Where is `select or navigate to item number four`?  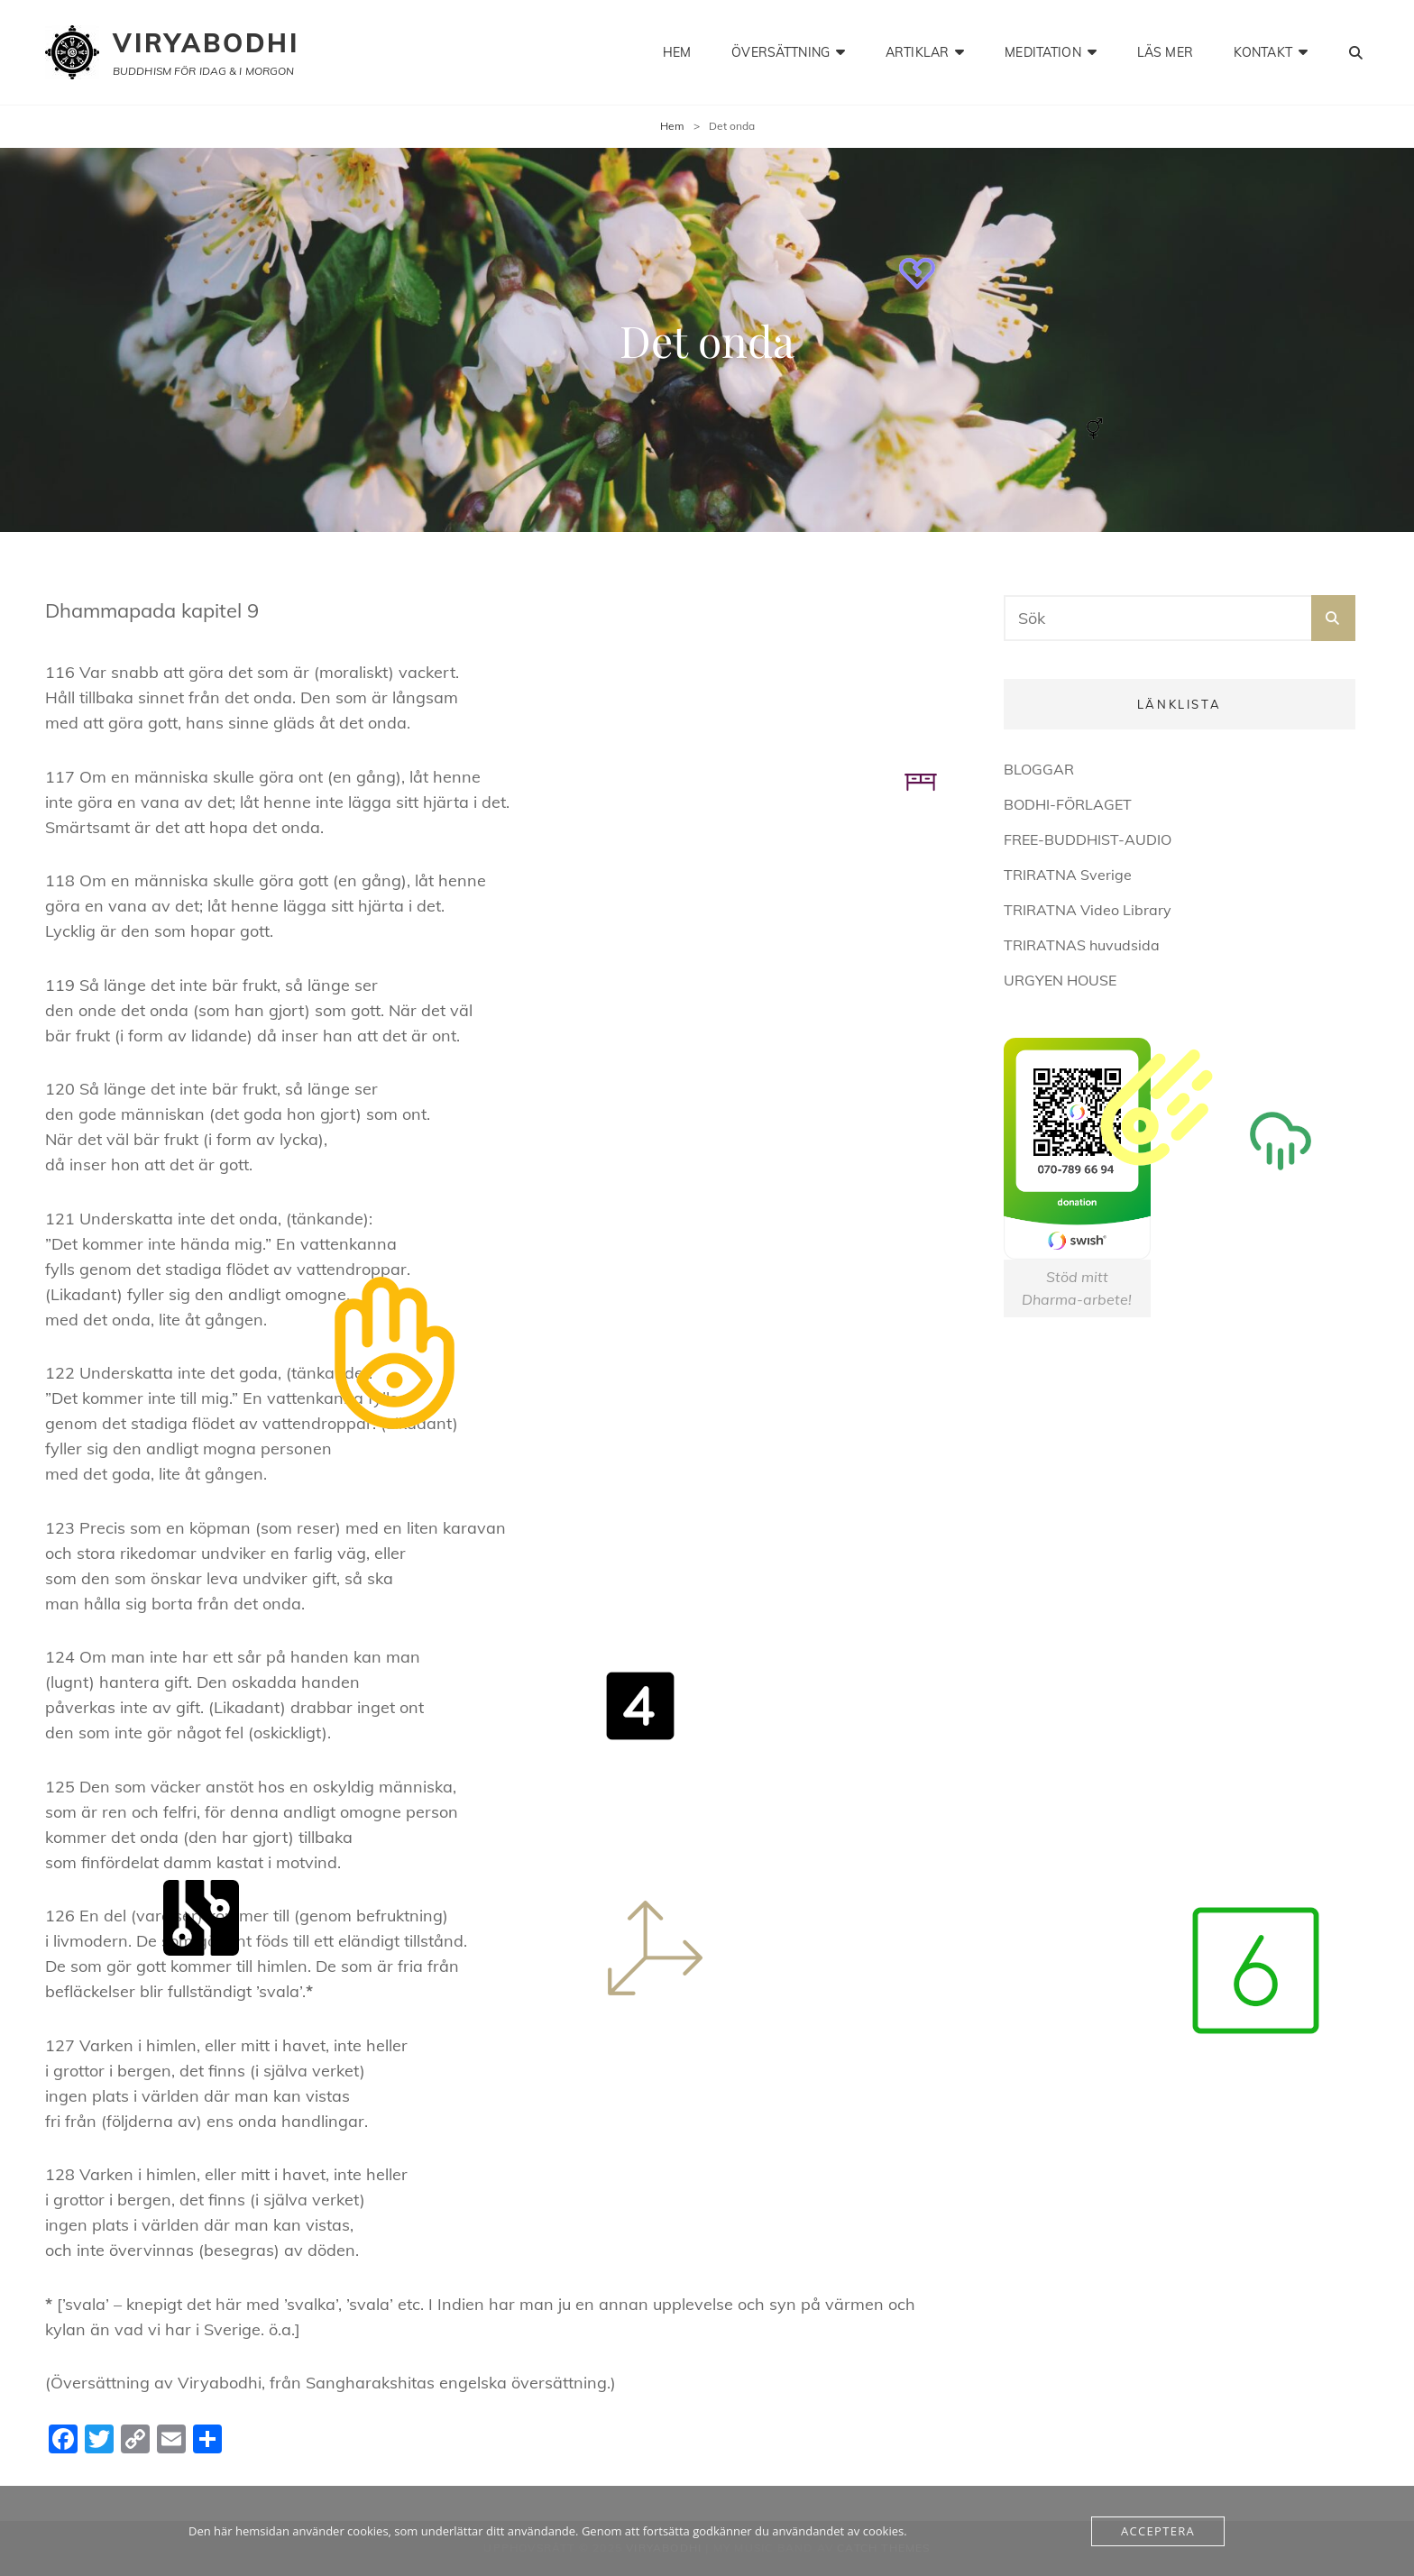 select or navigate to item number four is located at coordinates (640, 1706).